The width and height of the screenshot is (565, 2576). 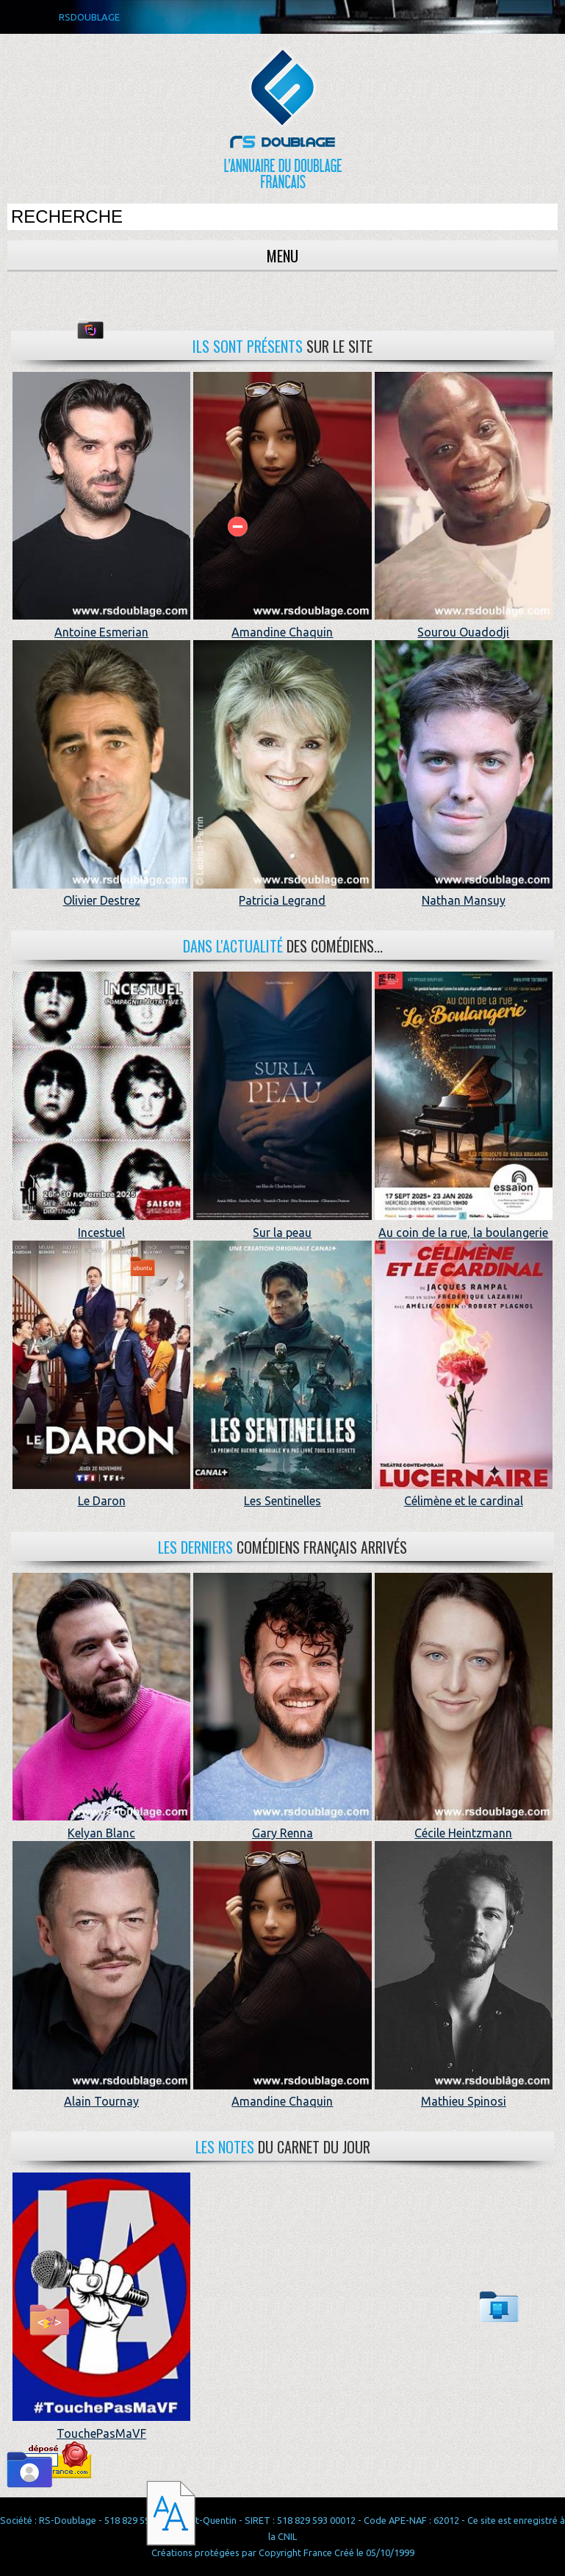 I want to click on remove an item from a list or collection, so click(x=237, y=526).